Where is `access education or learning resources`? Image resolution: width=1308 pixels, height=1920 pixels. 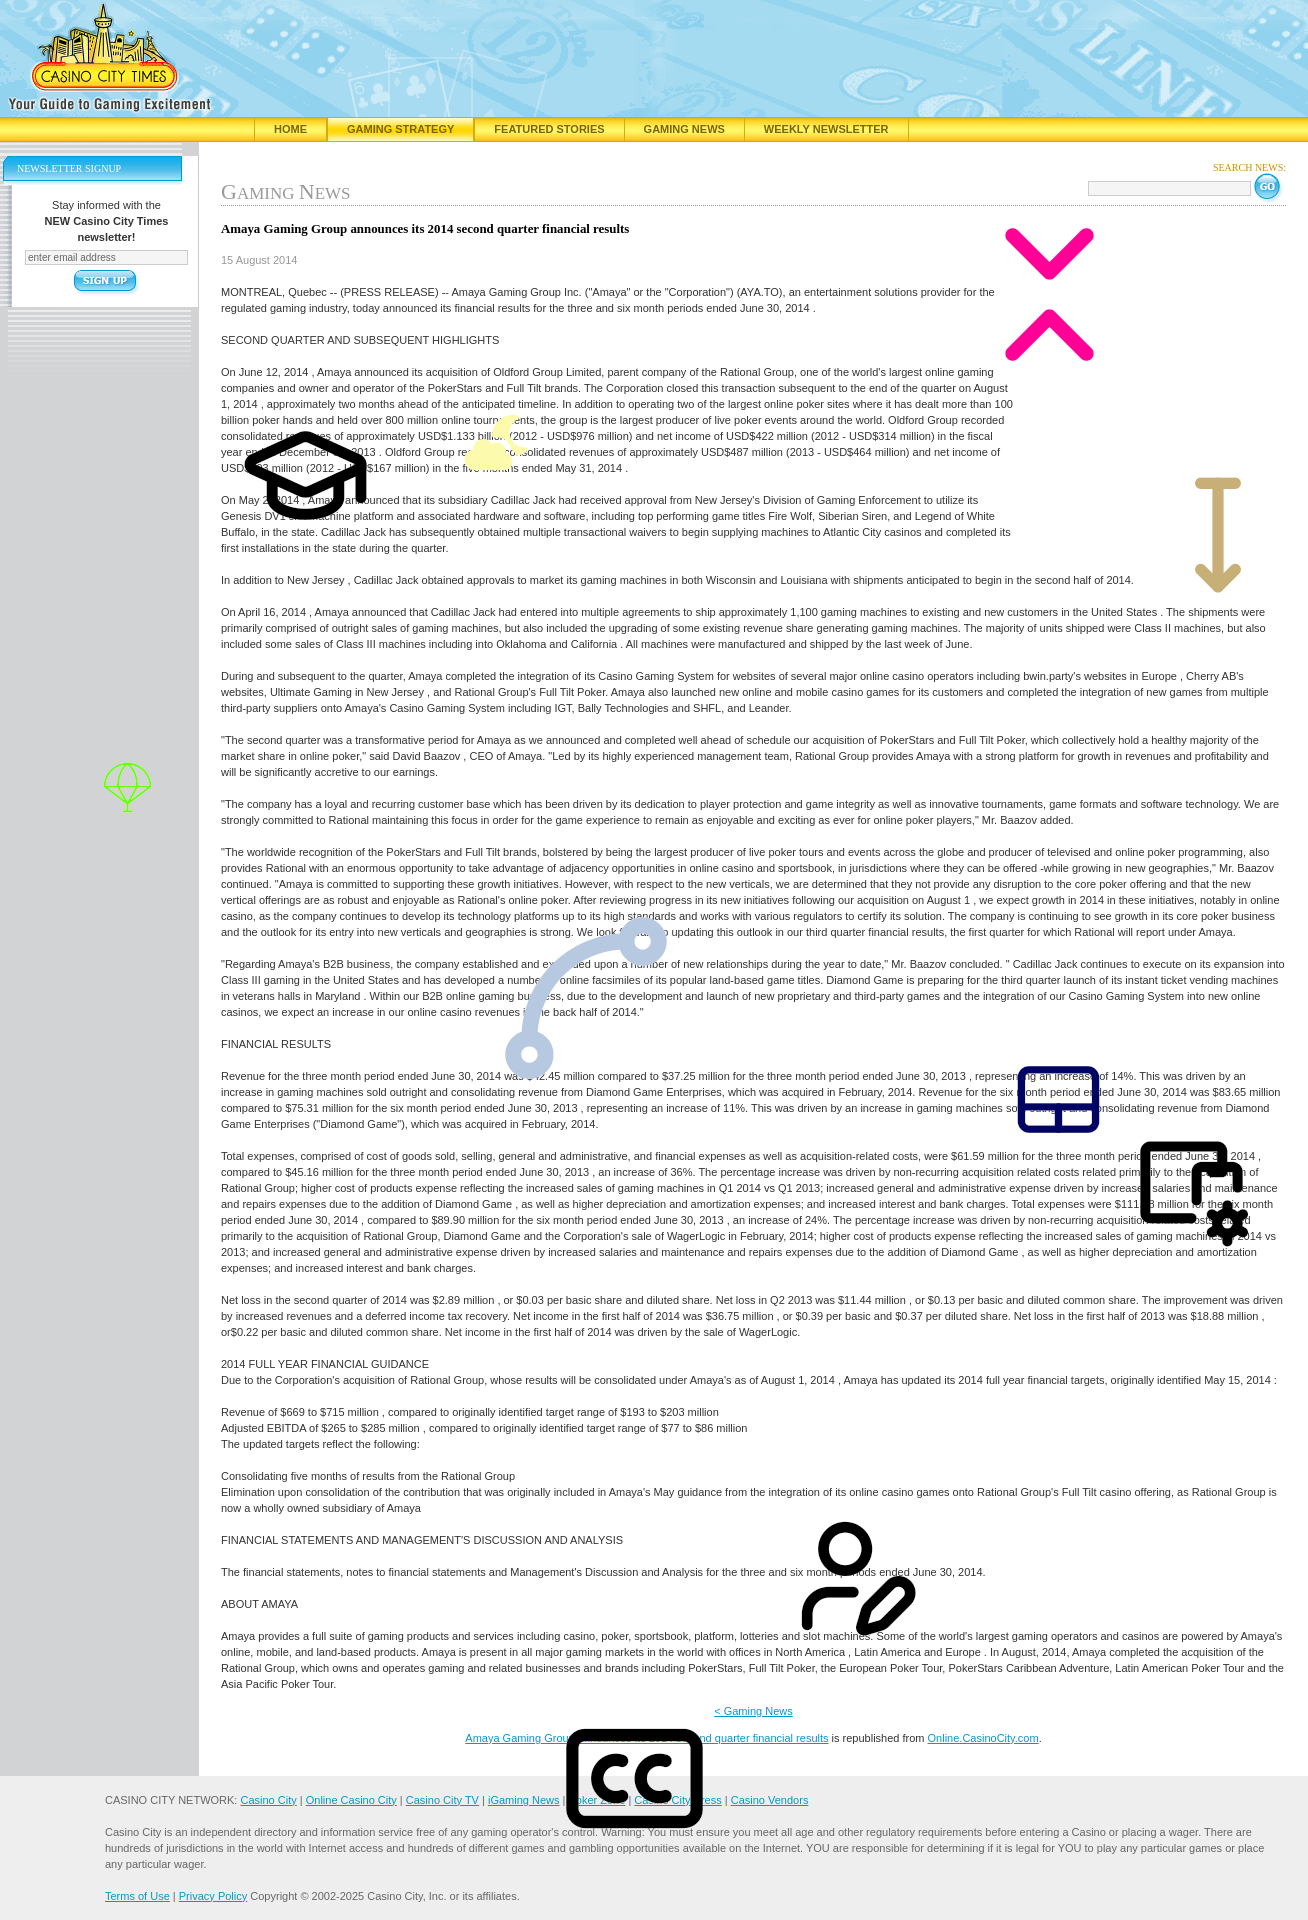 access education or learning resources is located at coordinates (305, 475).